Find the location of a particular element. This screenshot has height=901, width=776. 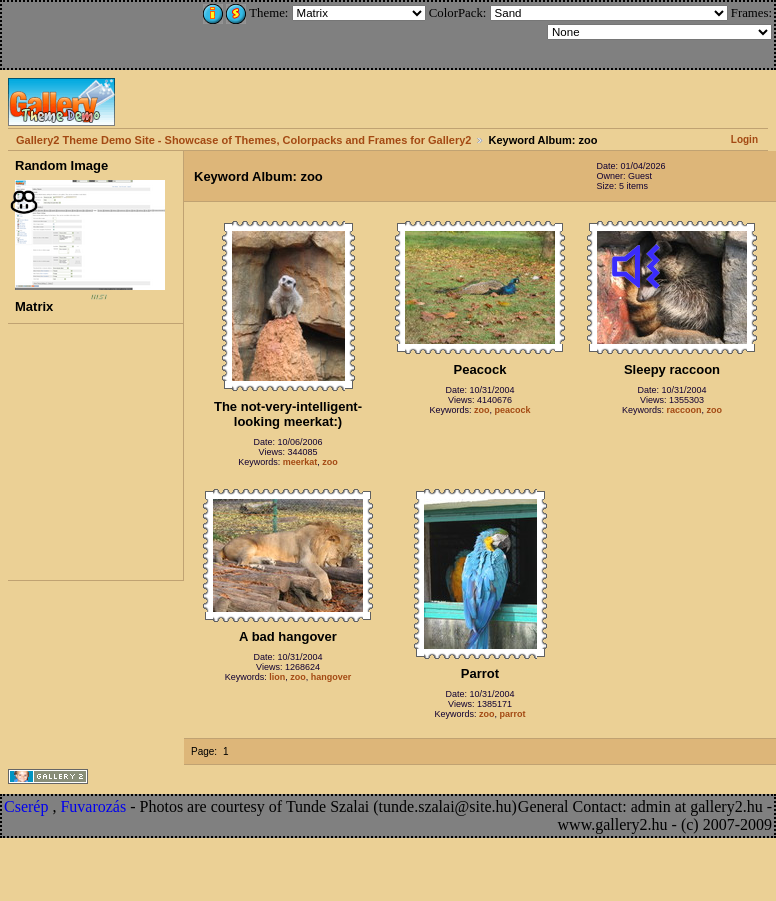

set device to vibrate mode is located at coordinates (637, 266).